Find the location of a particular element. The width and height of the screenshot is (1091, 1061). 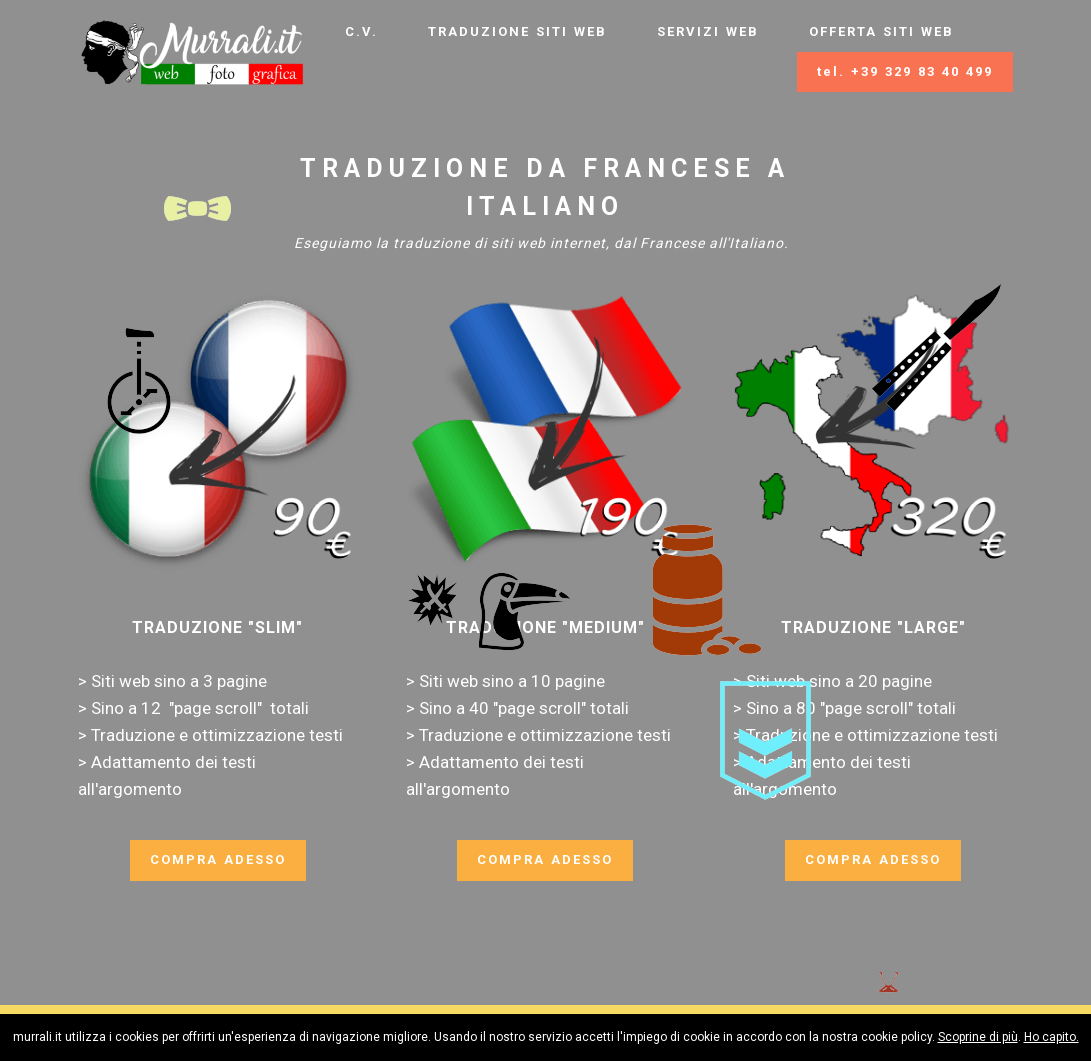

indicates slow loading or processing speed is located at coordinates (888, 981).